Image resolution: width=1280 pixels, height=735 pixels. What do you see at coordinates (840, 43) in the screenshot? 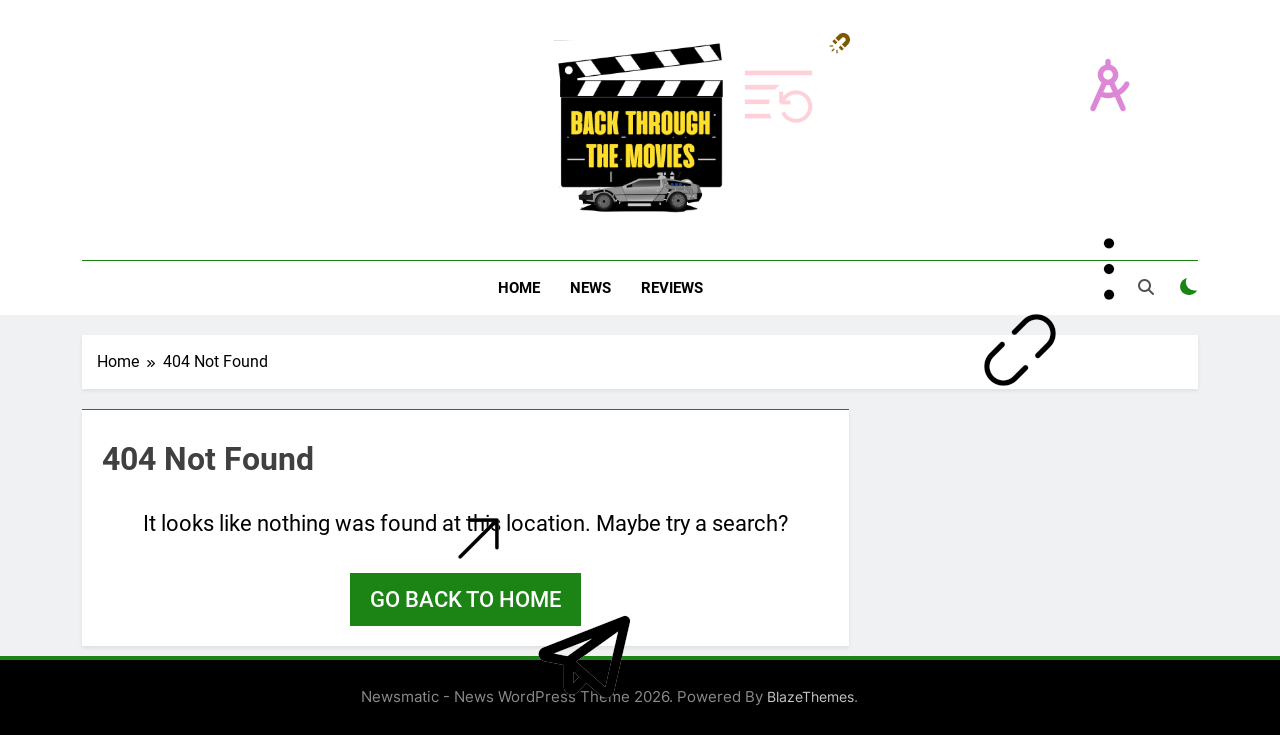
I see `attract or pull related items together` at bounding box center [840, 43].